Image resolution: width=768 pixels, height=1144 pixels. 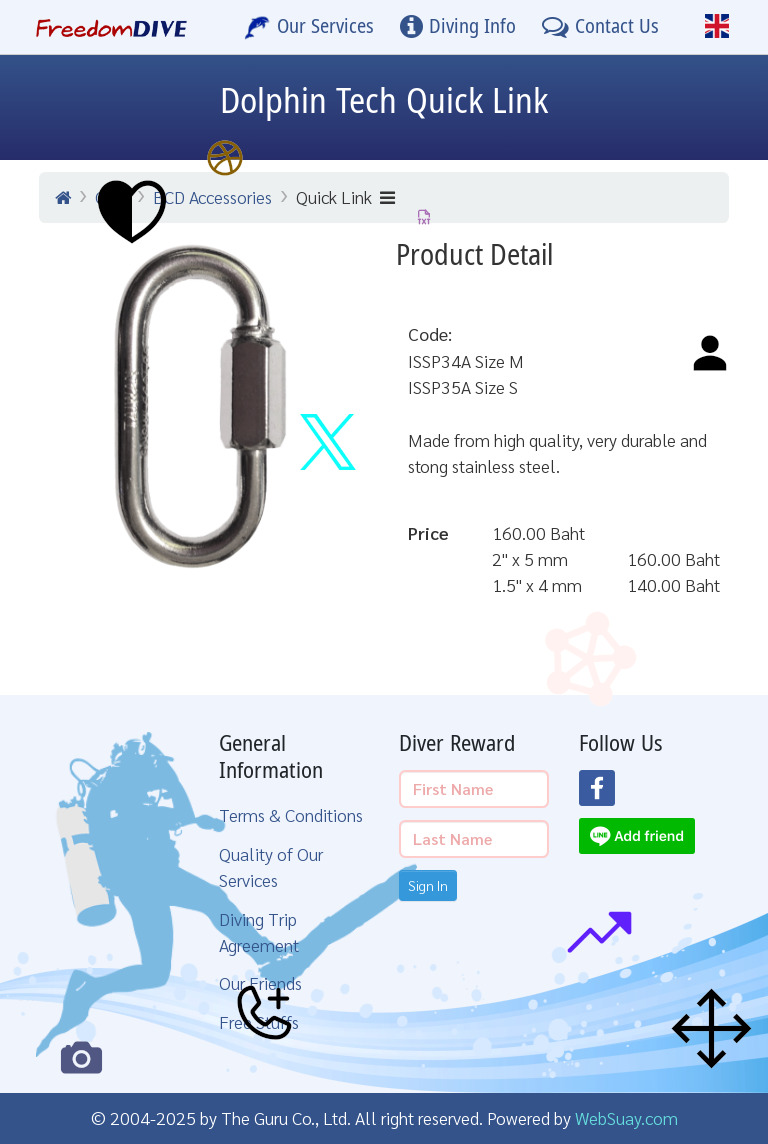 I want to click on visit dribbble profile or portfolio, so click(x=225, y=158).